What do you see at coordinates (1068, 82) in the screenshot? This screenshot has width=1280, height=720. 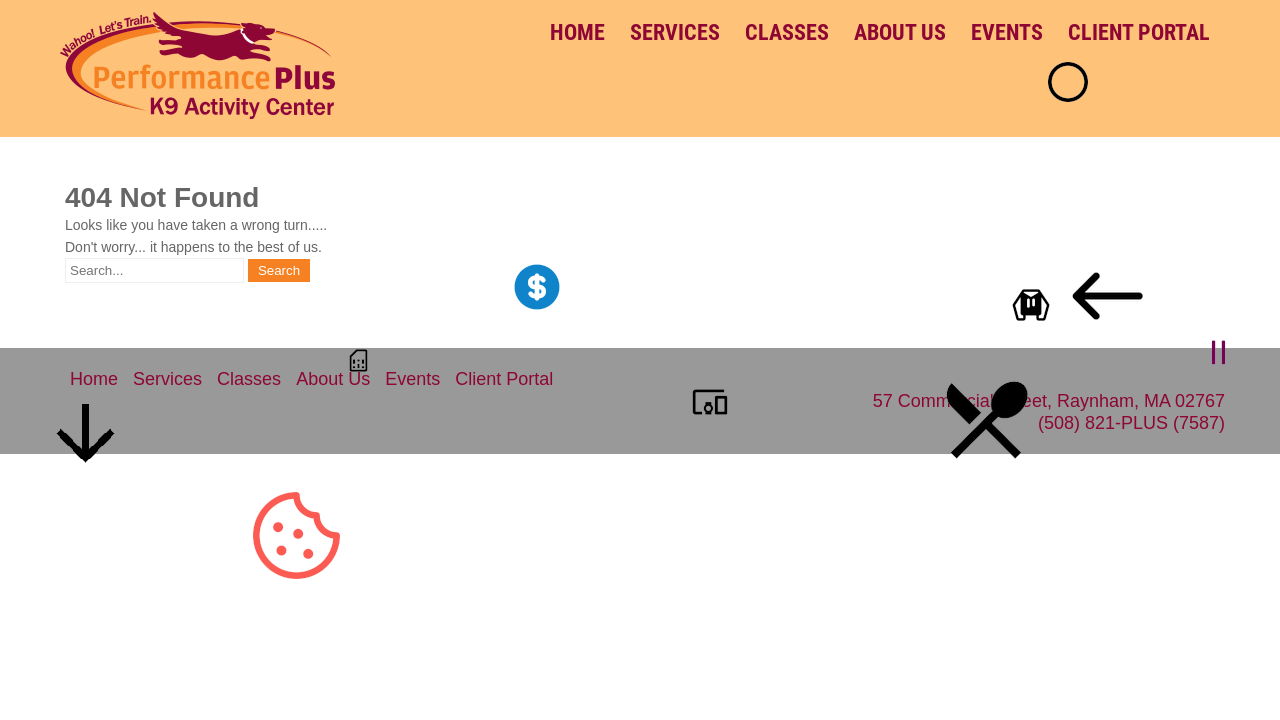 I see `unselected option in a radio button group` at bounding box center [1068, 82].